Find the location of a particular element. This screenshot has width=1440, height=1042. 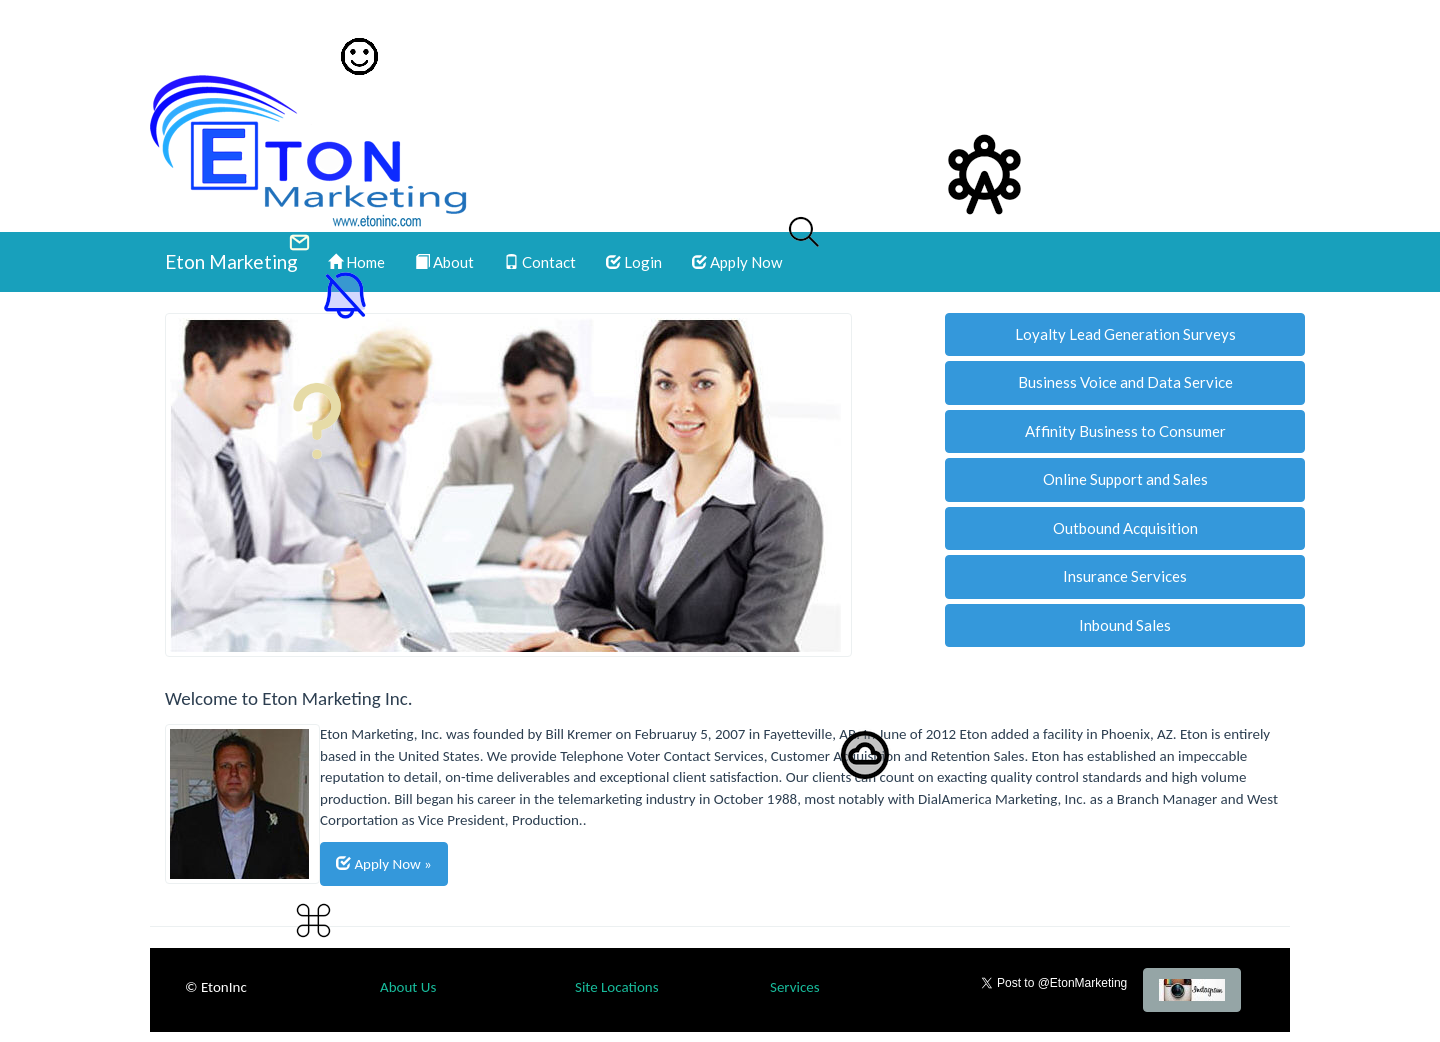

mute notifications is located at coordinates (345, 295).